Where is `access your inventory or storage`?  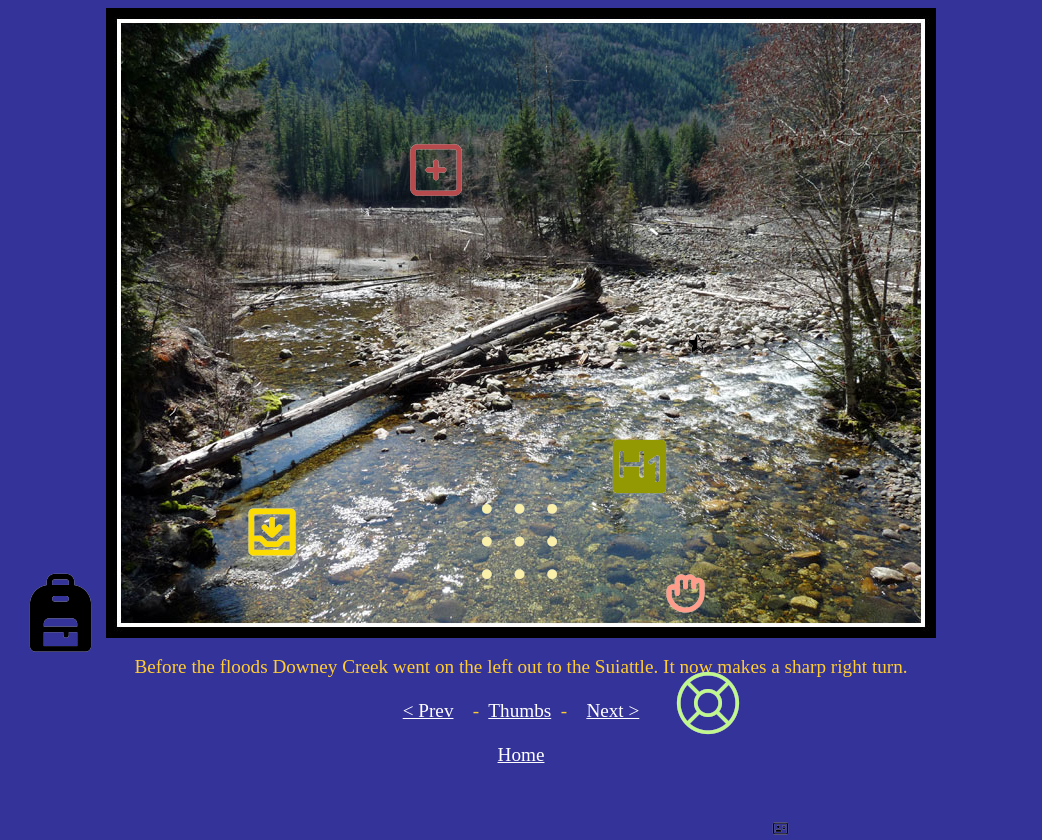 access your inventory or storage is located at coordinates (60, 615).